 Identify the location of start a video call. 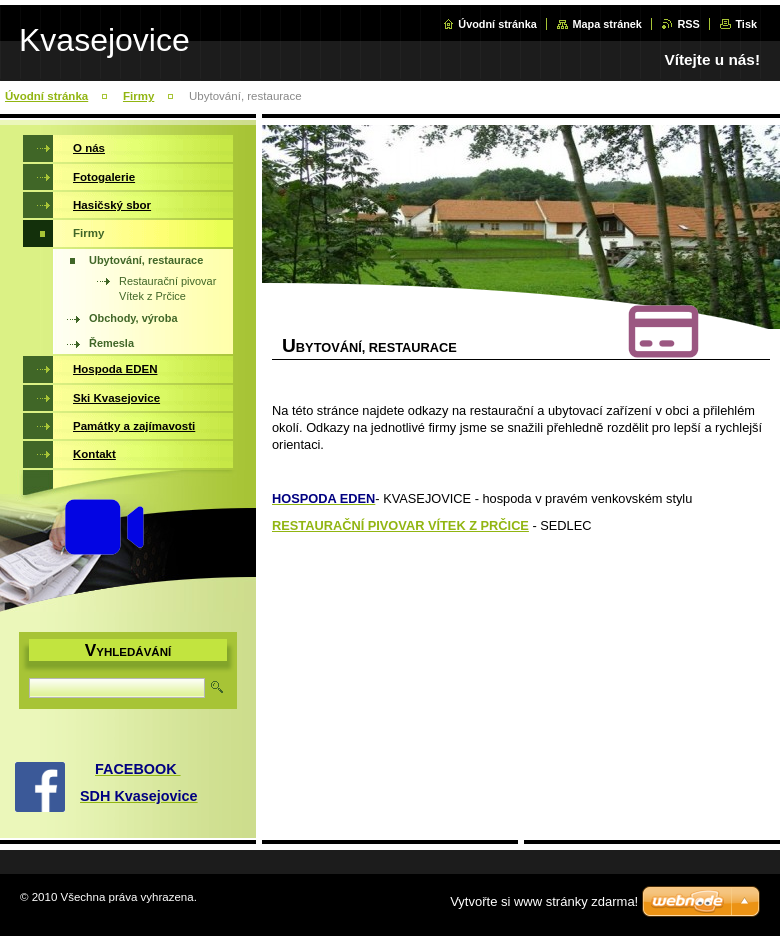
(102, 527).